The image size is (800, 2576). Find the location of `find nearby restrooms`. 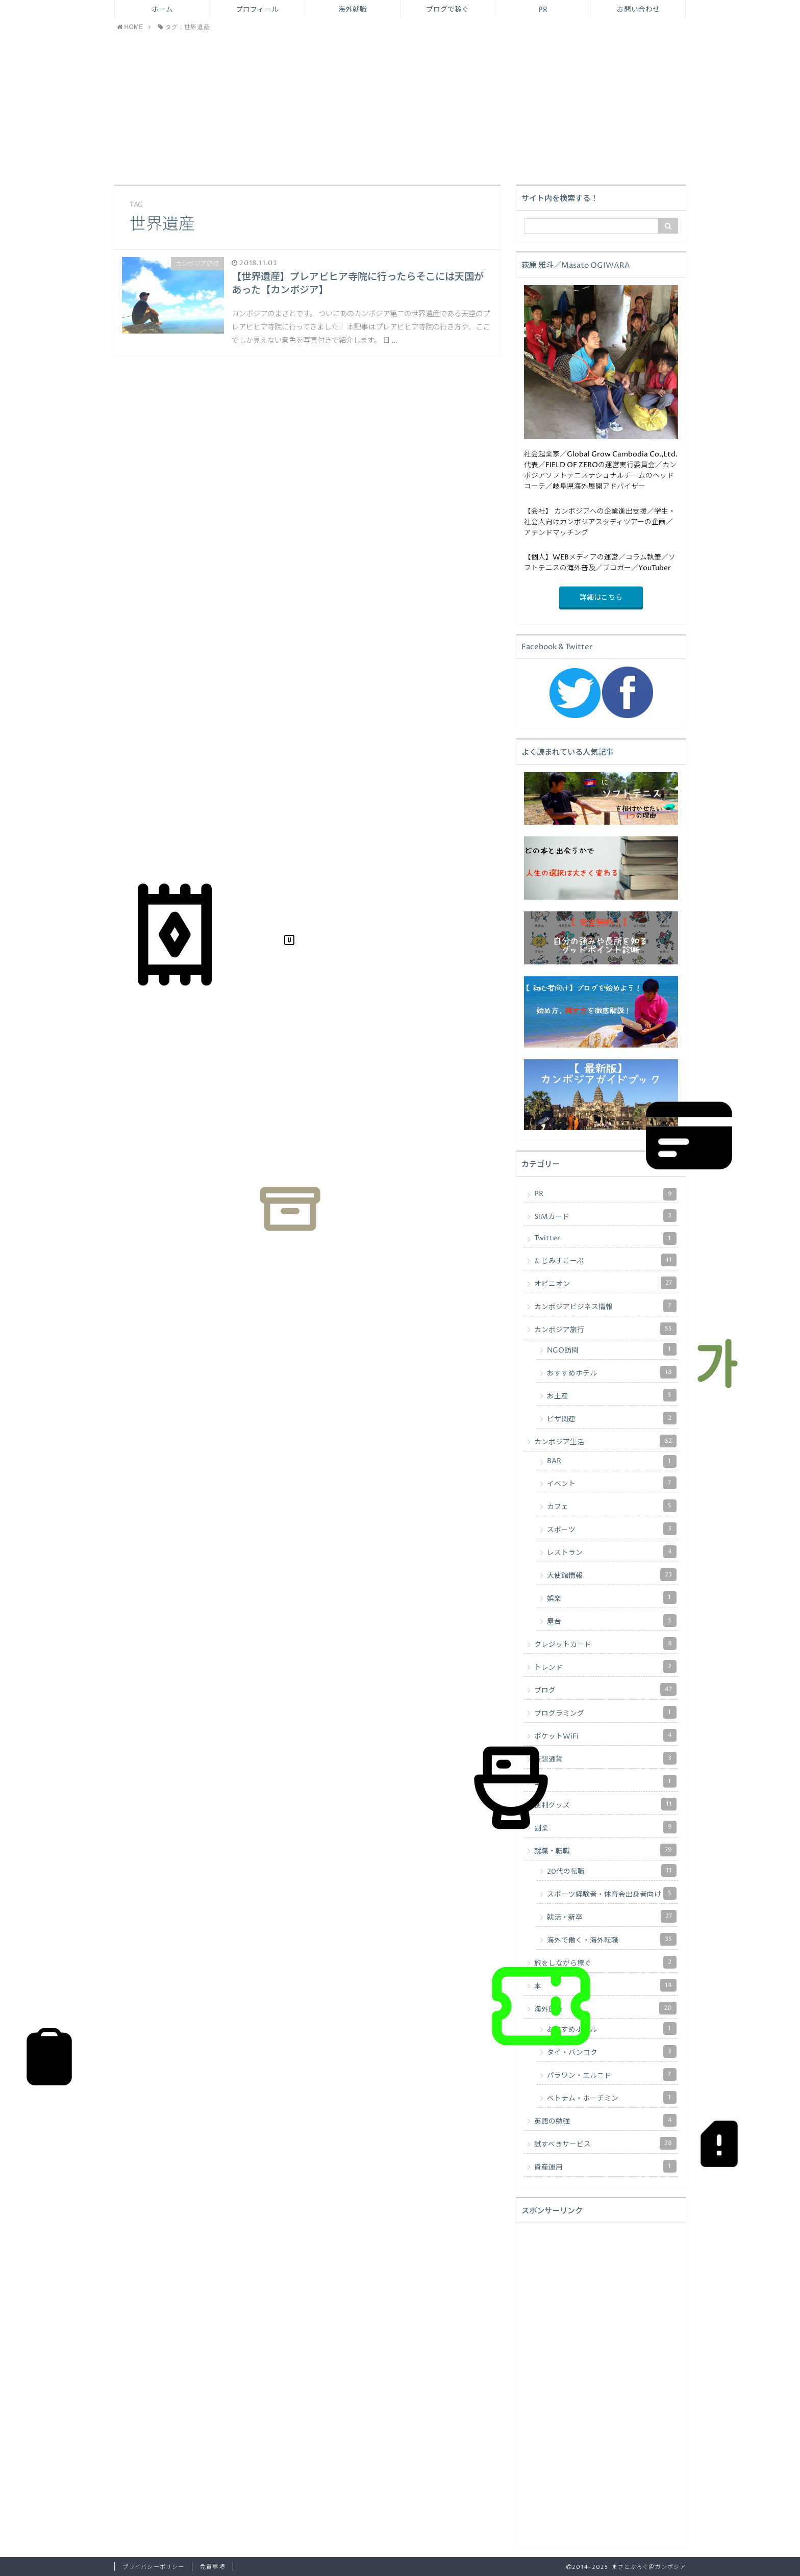

find nearby restrooms is located at coordinates (511, 1786).